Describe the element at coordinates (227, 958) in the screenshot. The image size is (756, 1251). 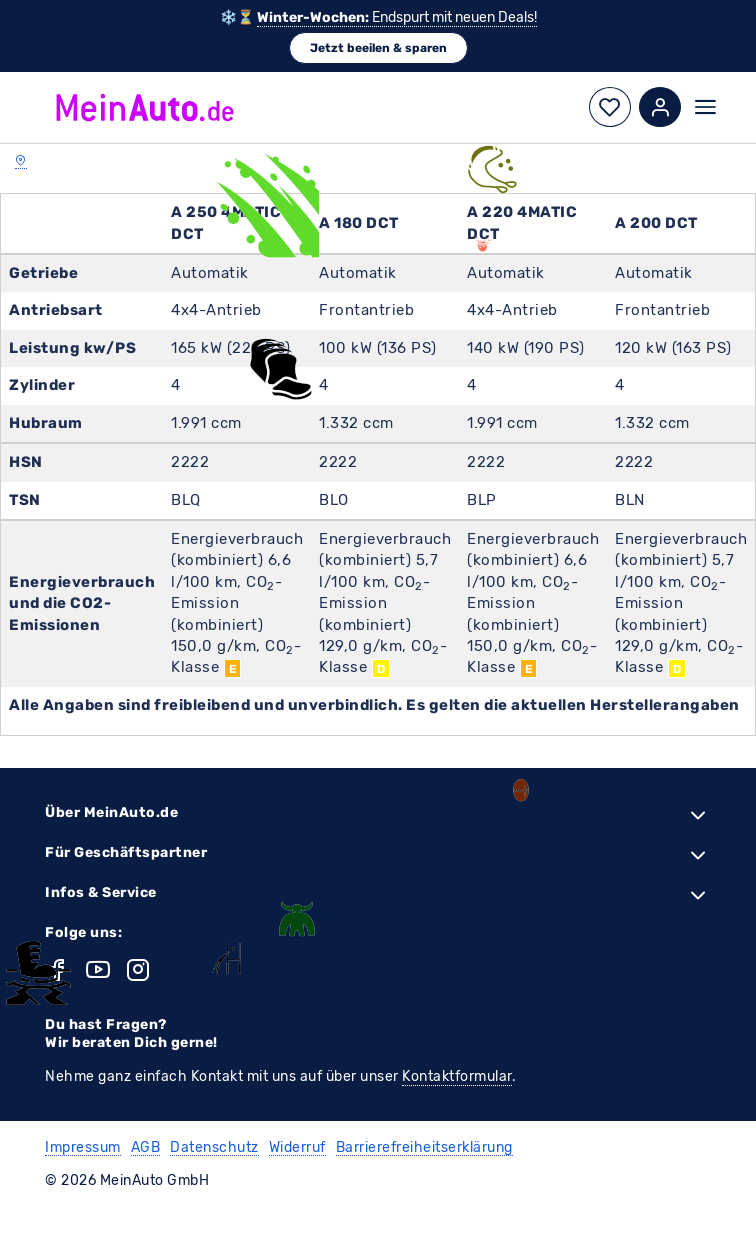
I see `indicates a successful rugby conversion kick` at that location.